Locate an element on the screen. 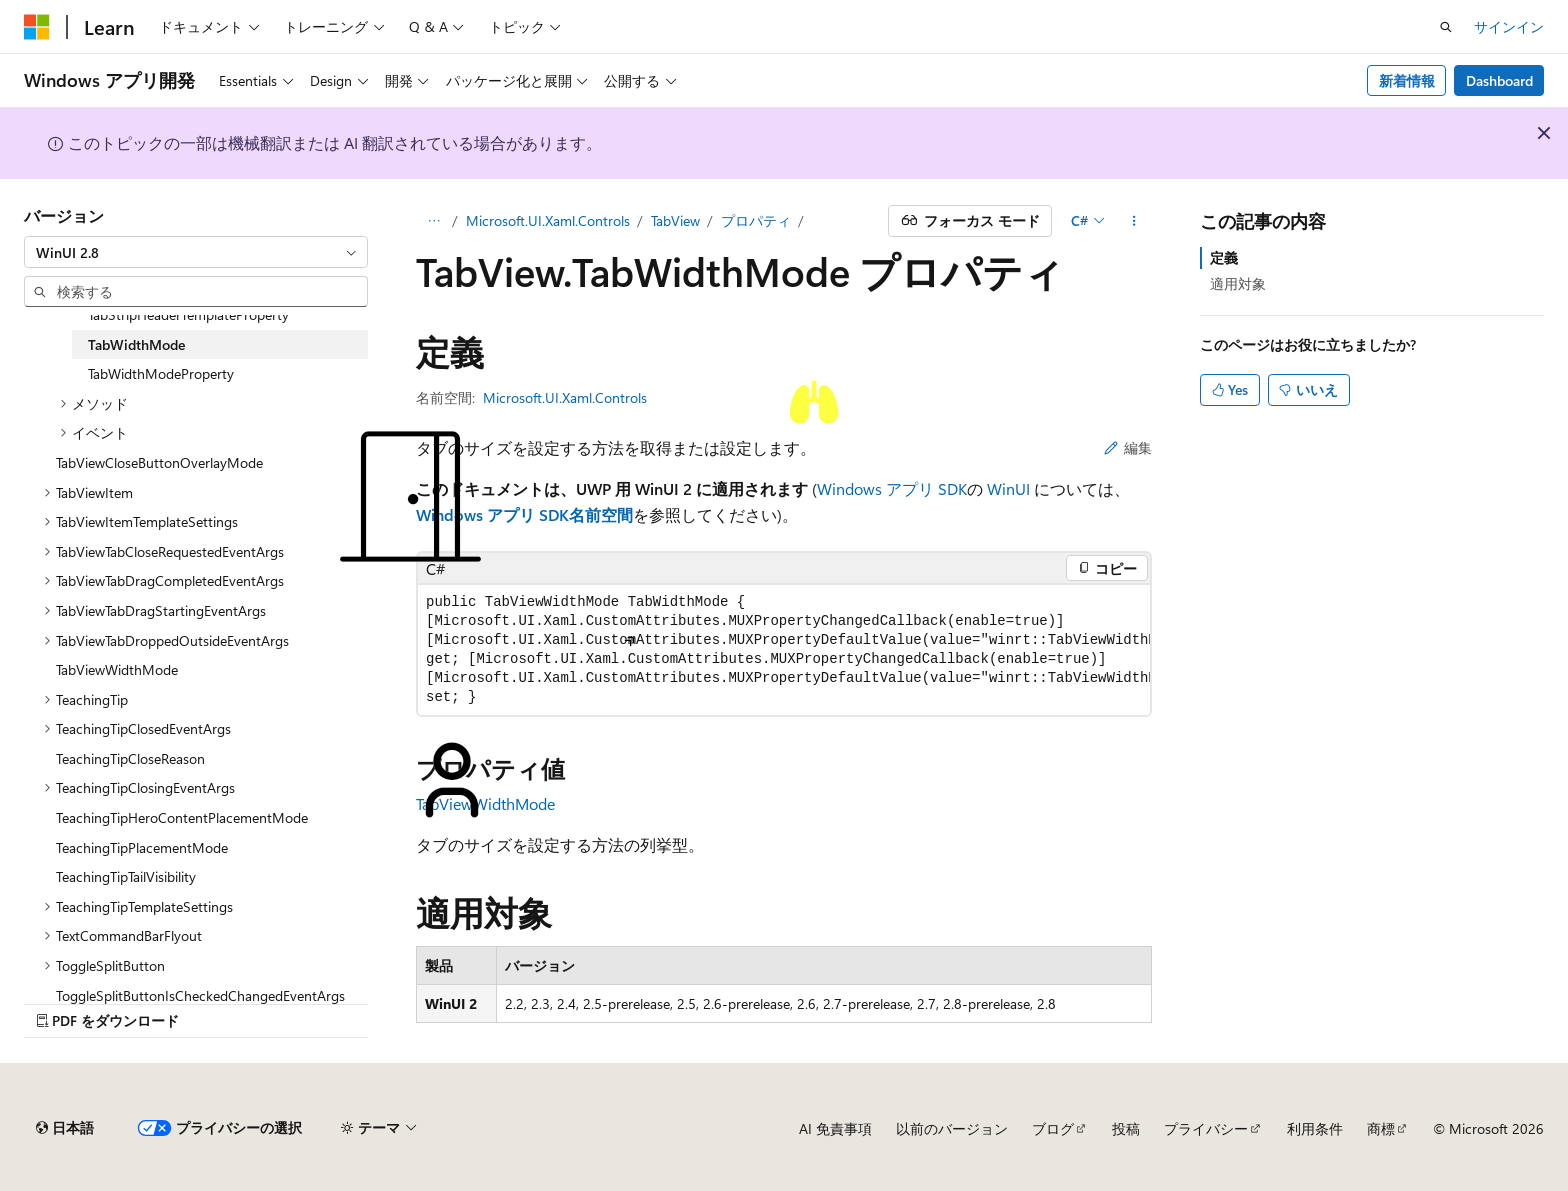 The width and height of the screenshot is (1568, 1191). access respiratory health information is located at coordinates (814, 402).